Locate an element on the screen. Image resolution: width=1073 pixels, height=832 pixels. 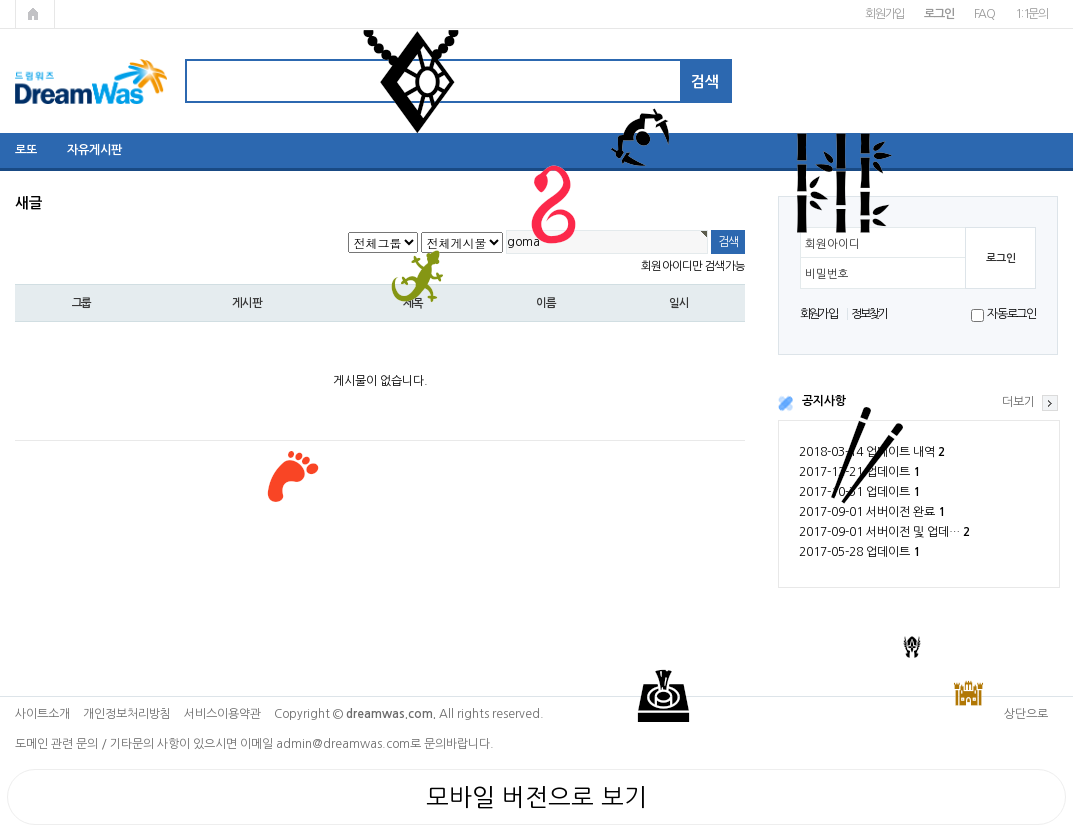
bamboo plant icon for nature or zen-themed content is located at coordinates (841, 183).